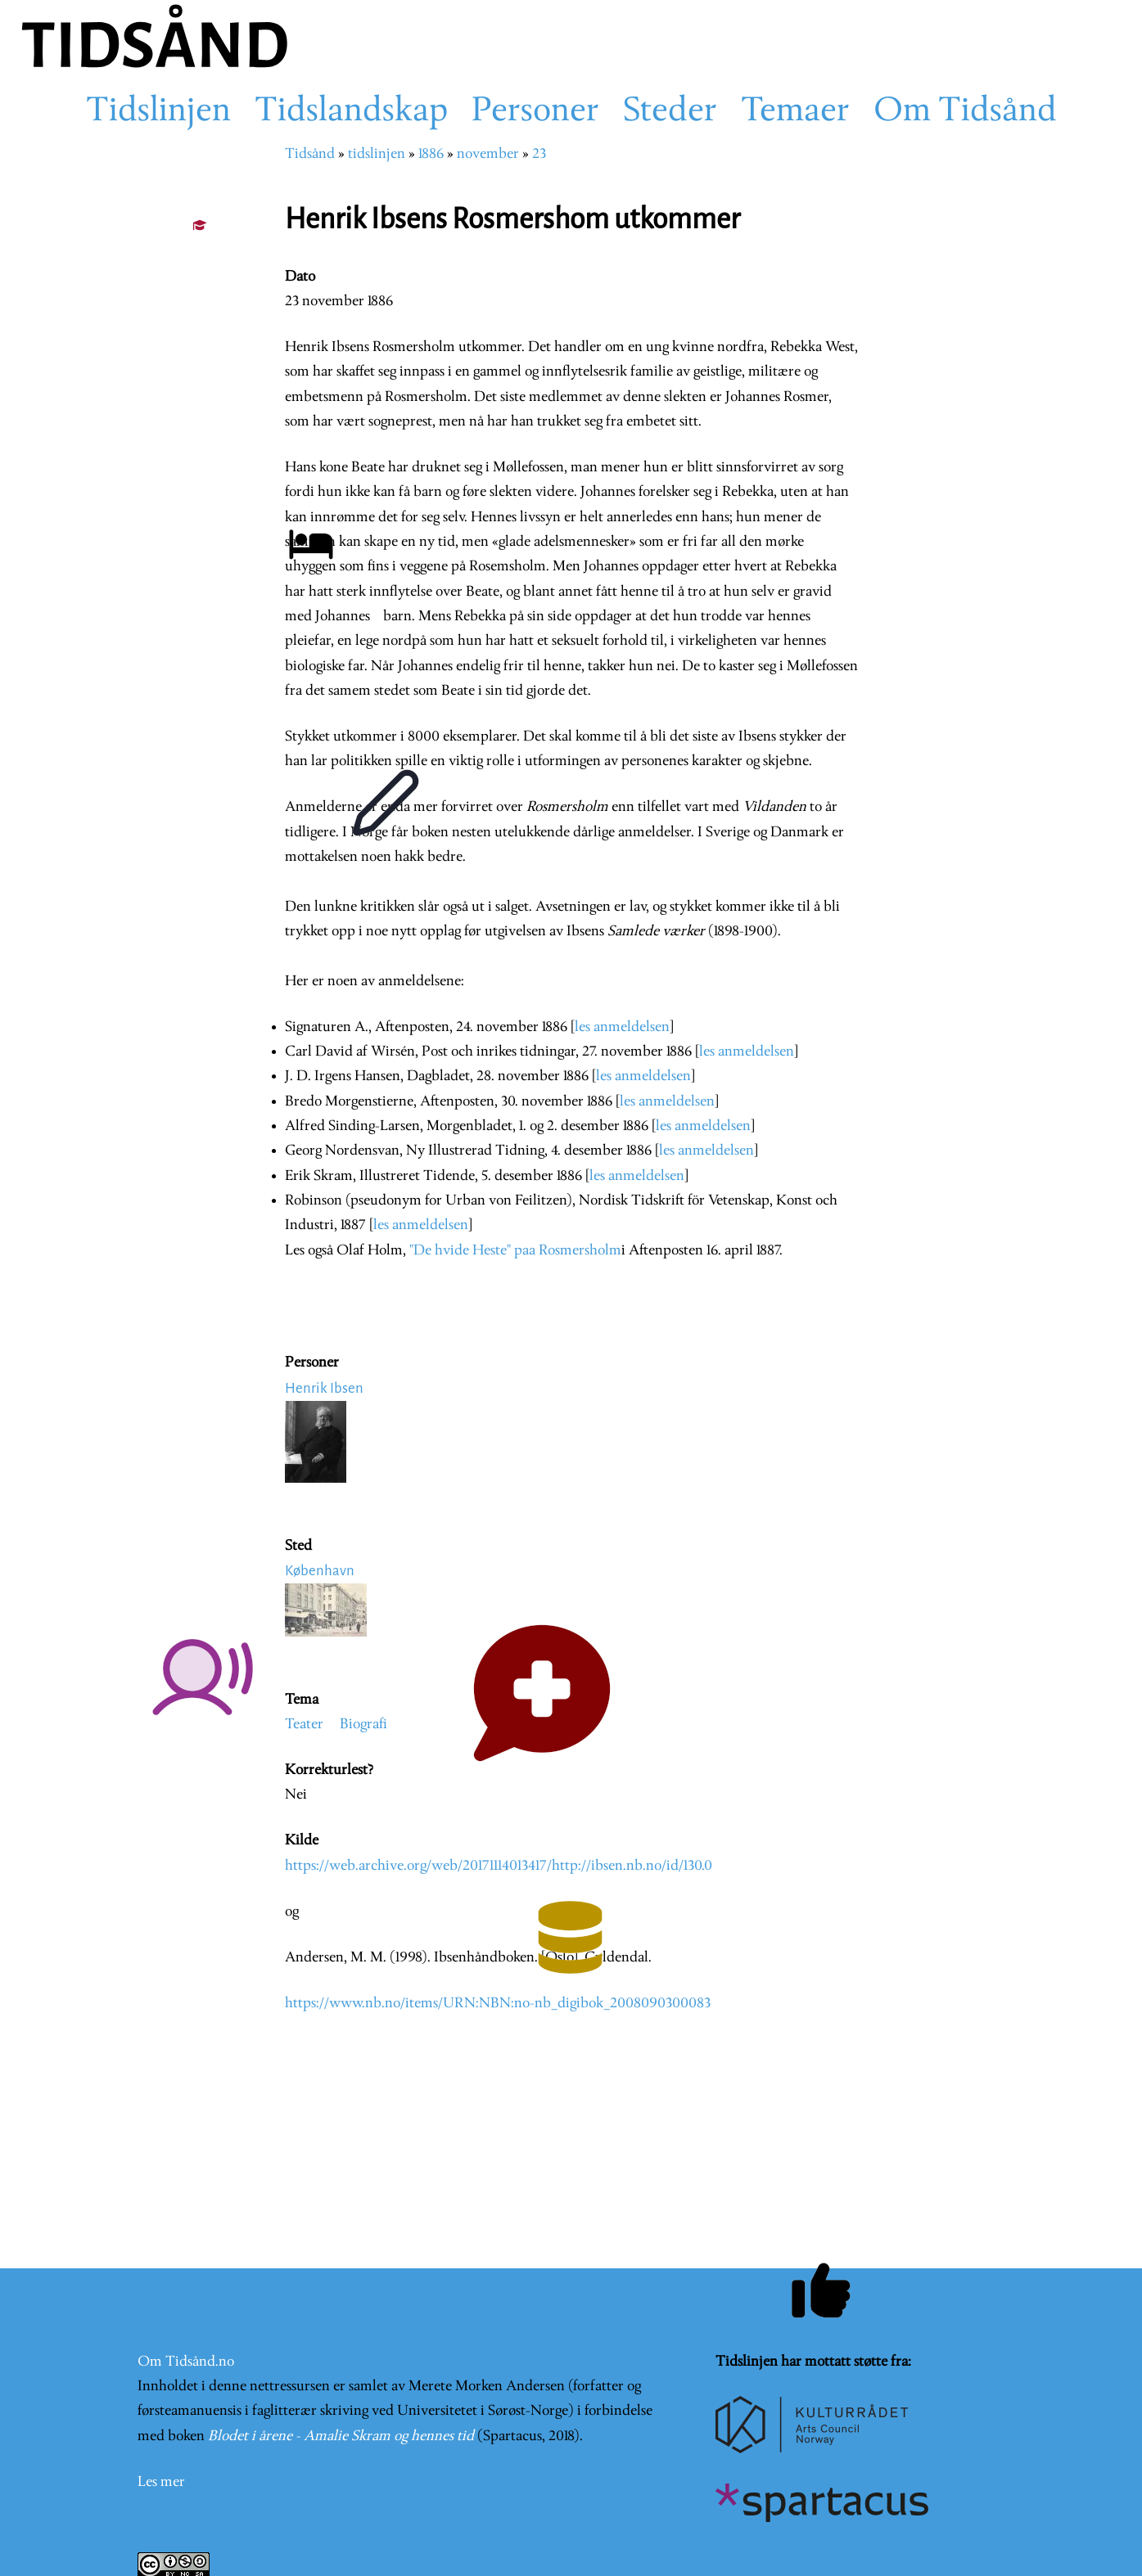  What do you see at coordinates (822, 2291) in the screenshot?
I see `like or upvote content` at bounding box center [822, 2291].